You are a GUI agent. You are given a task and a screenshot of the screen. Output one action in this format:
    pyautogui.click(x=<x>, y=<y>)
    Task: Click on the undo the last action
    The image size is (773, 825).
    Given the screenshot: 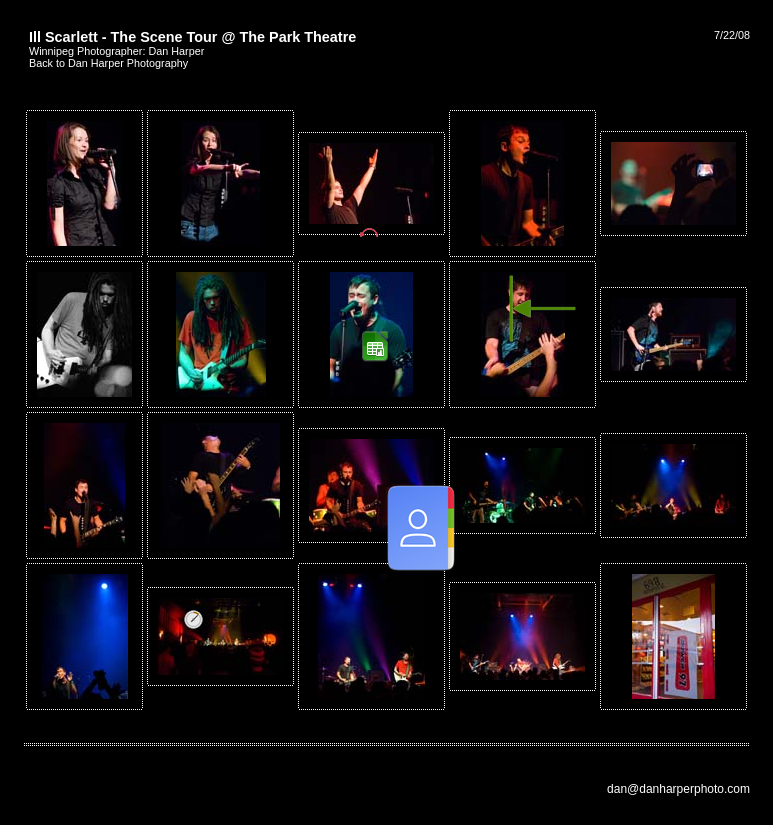 What is the action you would take?
    pyautogui.click(x=369, y=232)
    